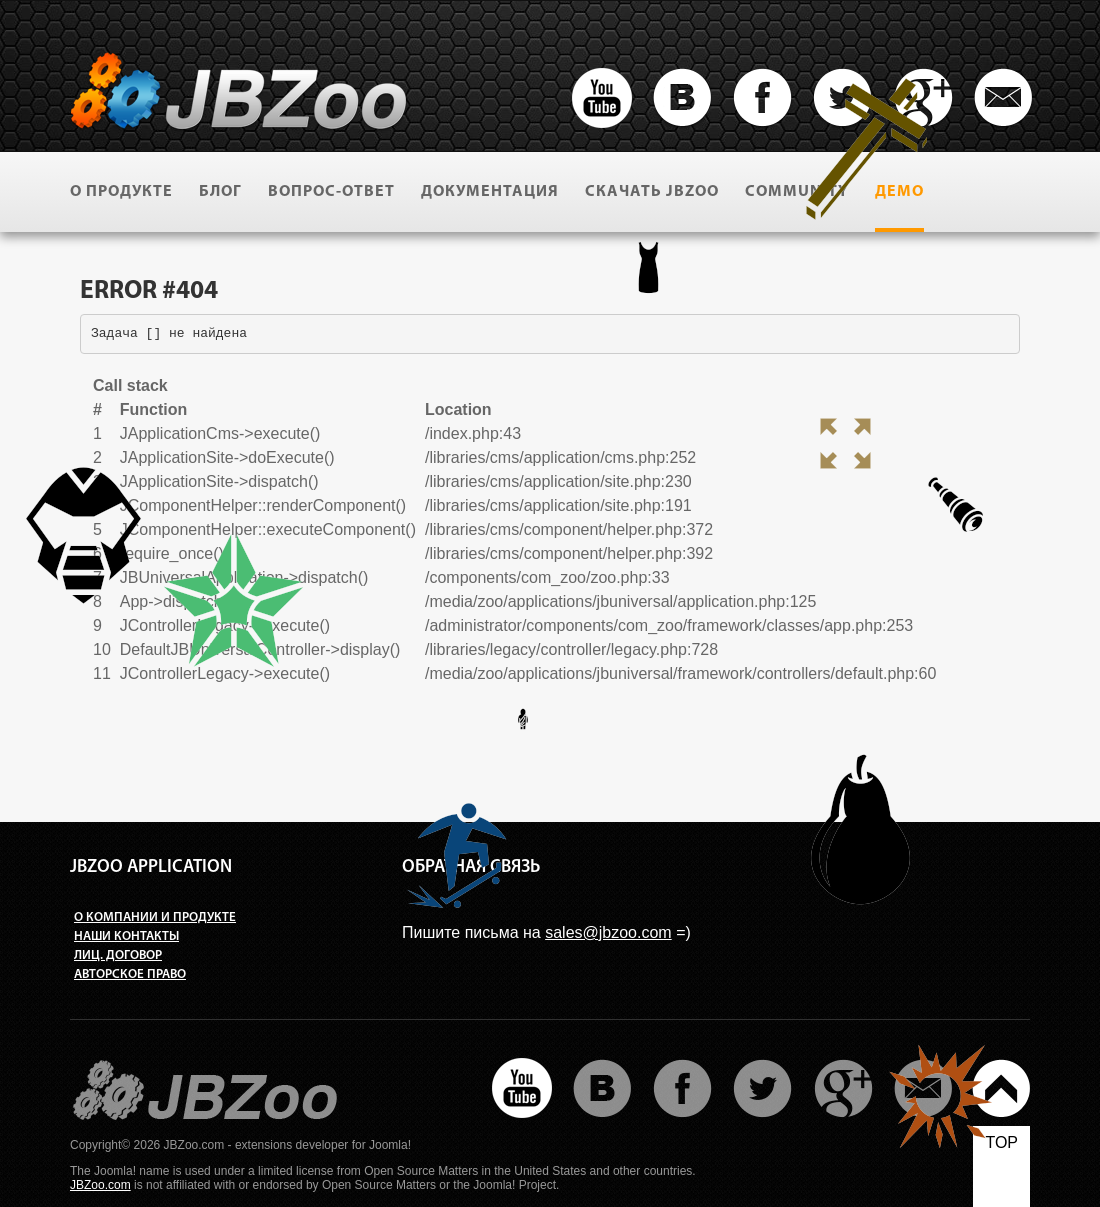  I want to click on indicates an eclipse or celestial event in a game, so click(939, 1096).